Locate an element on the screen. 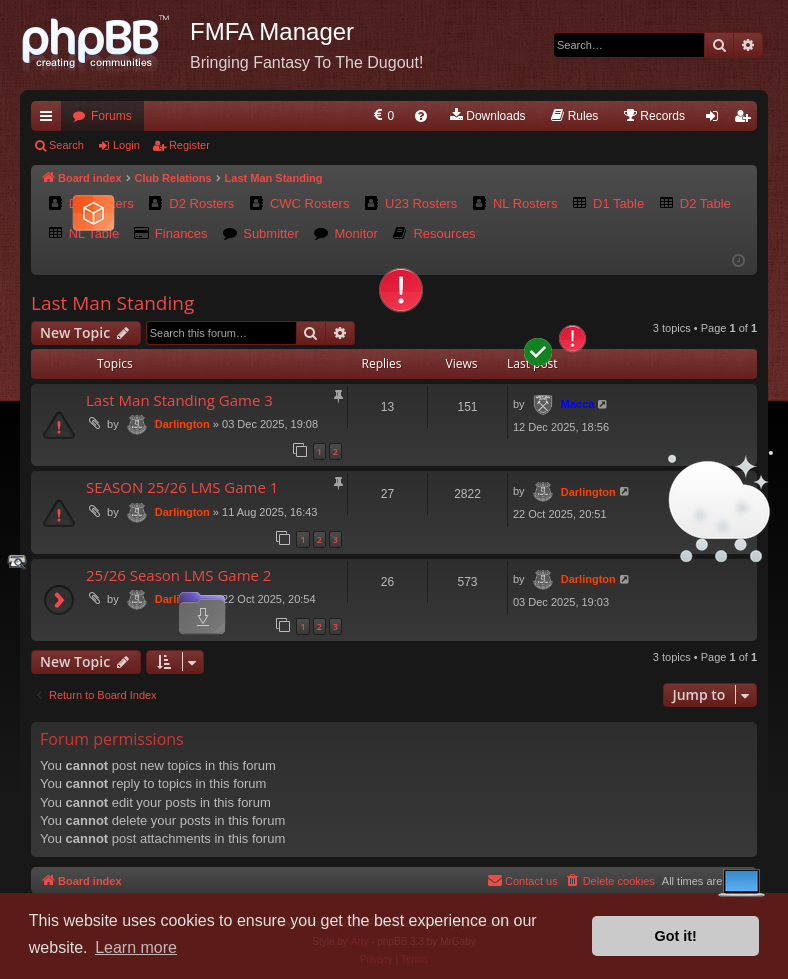 The height and width of the screenshot is (979, 788). indicates a warning or alert requiring attention is located at coordinates (401, 290).